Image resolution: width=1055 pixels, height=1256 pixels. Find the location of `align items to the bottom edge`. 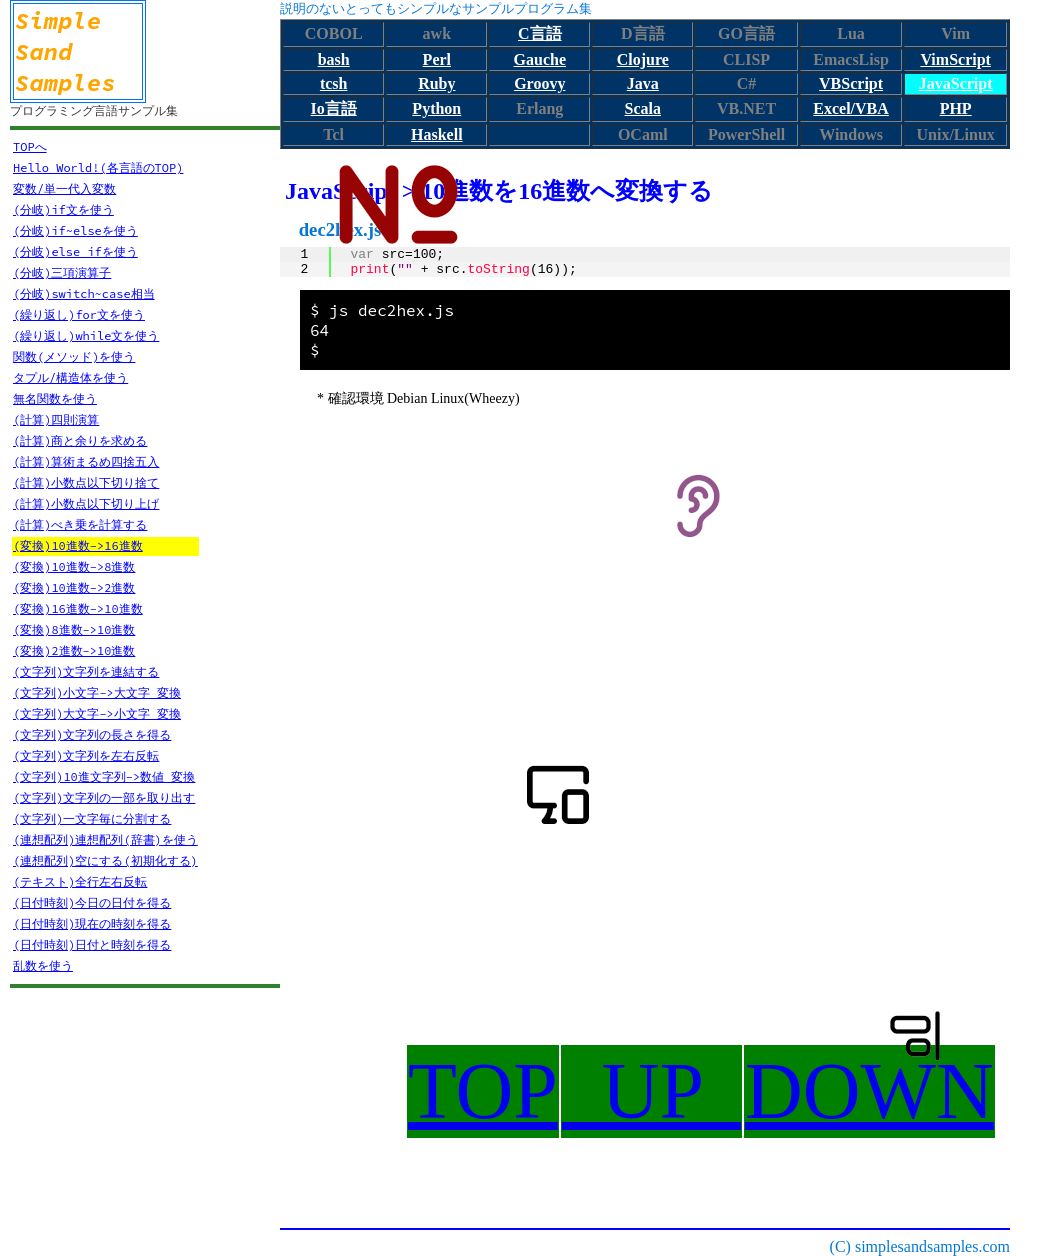

align items to the bottom edge is located at coordinates (915, 1036).